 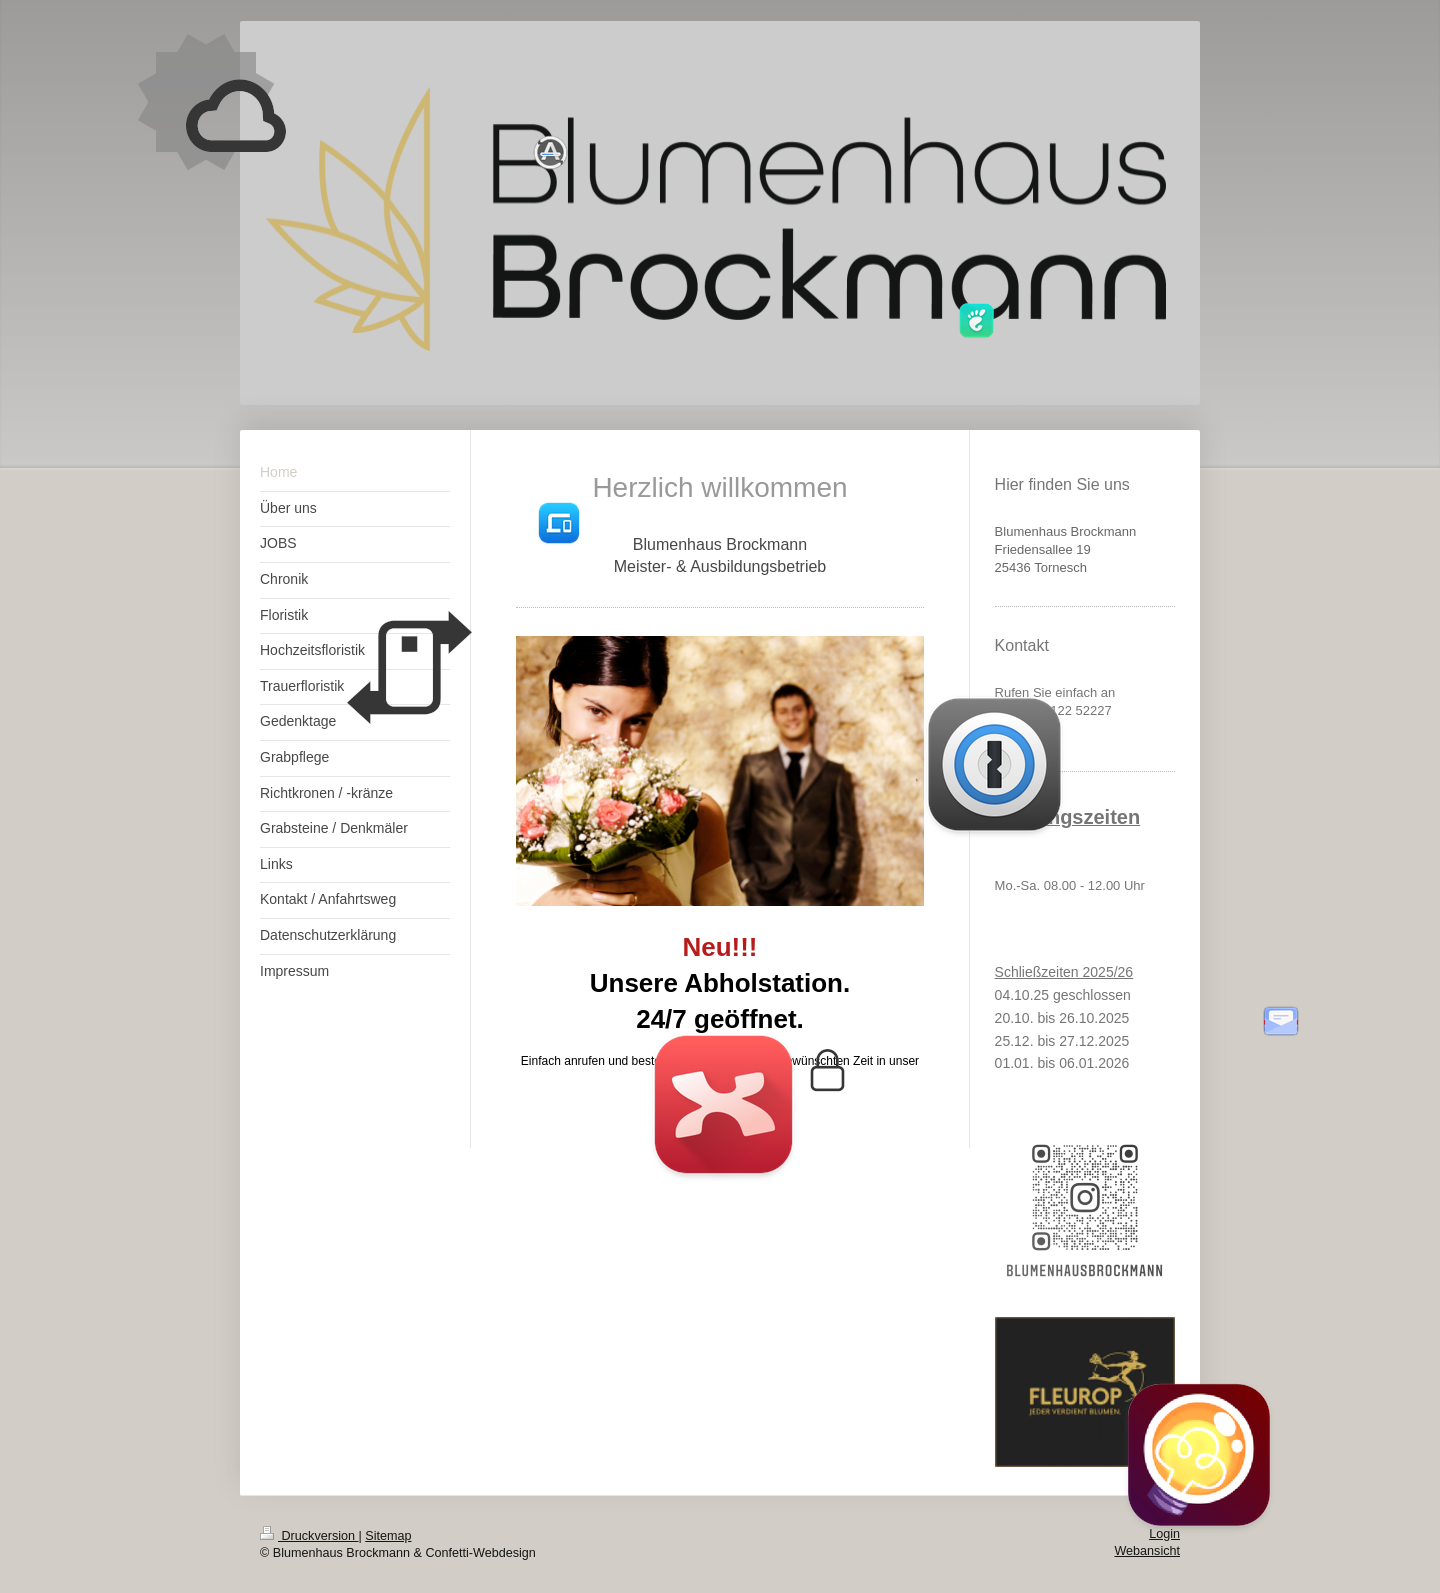 What do you see at coordinates (559, 523) in the screenshot?
I see `connect and sync devices with zorin connect` at bounding box center [559, 523].